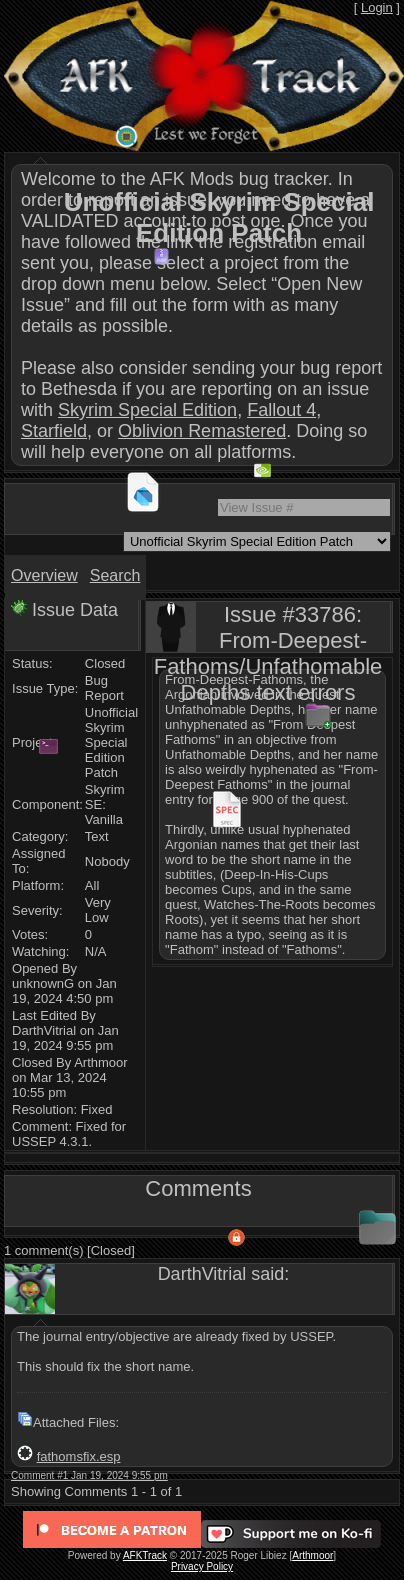  What do you see at coordinates (377, 1227) in the screenshot?
I see `drop files here to move them into this folder` at bounding box center [377, 1227].